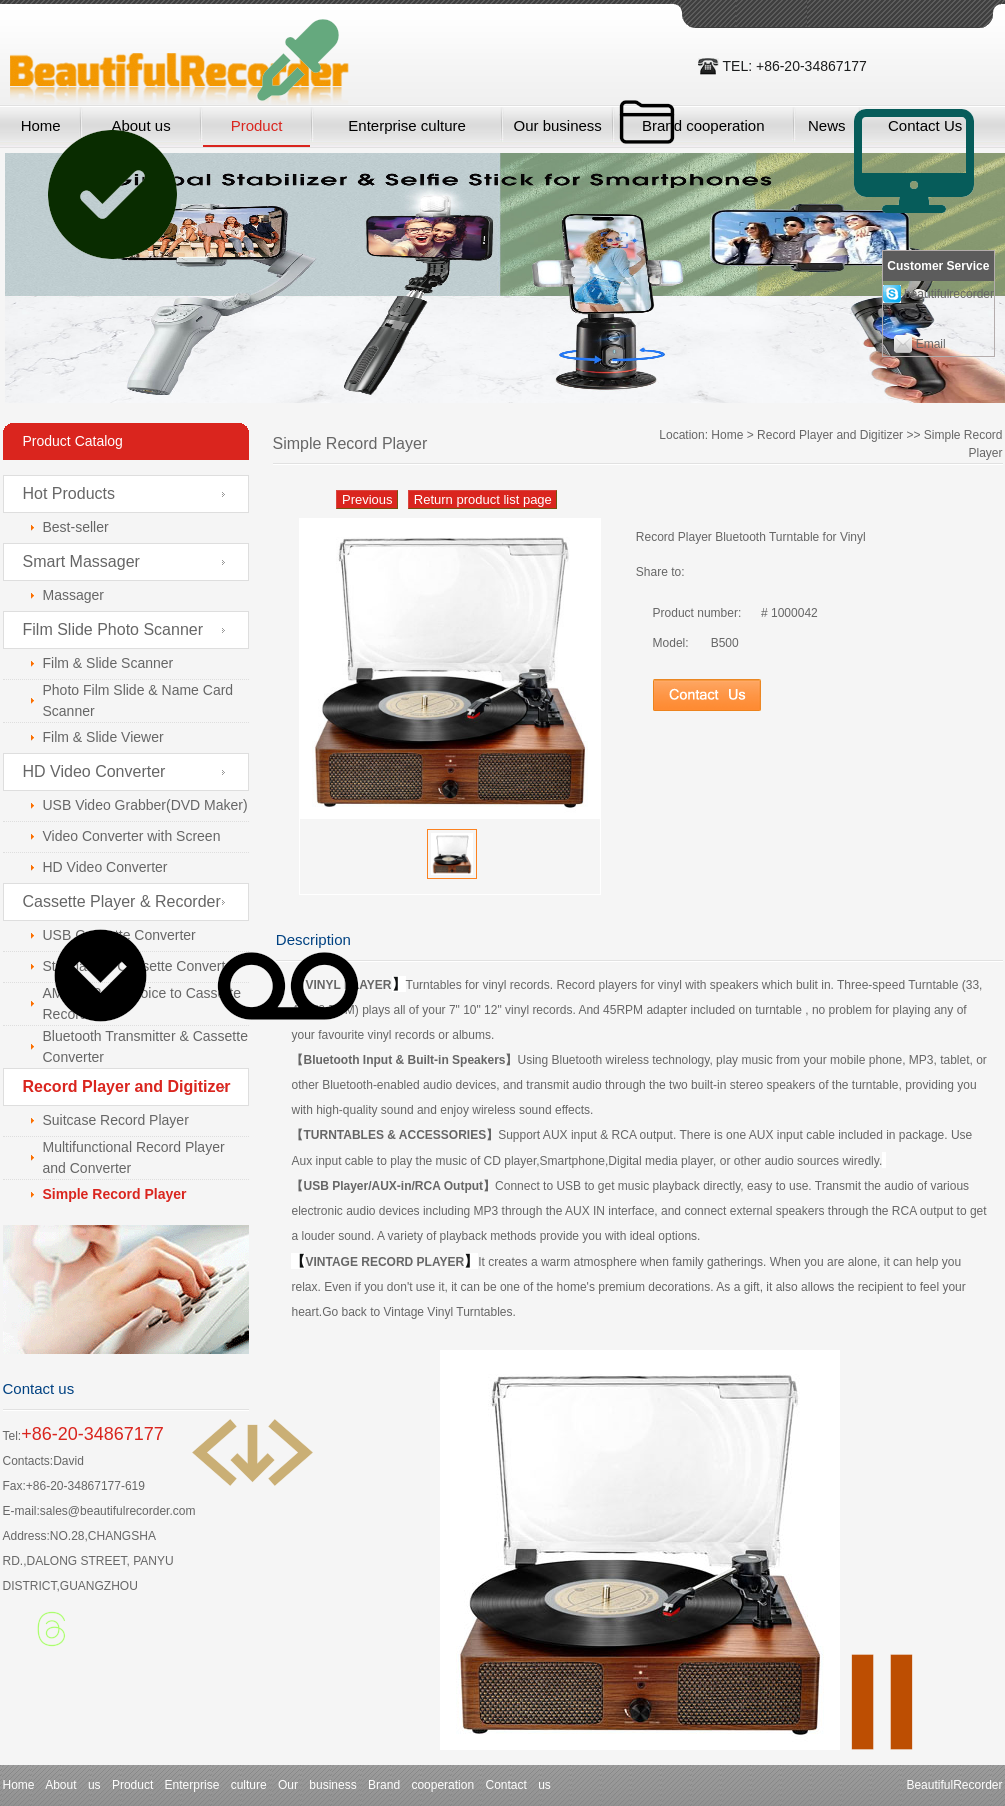  What do you see at coordinates (112, 194) in the screenshot?
I see `indicates successful completion or confirmation` at bounding box center [112, 194].